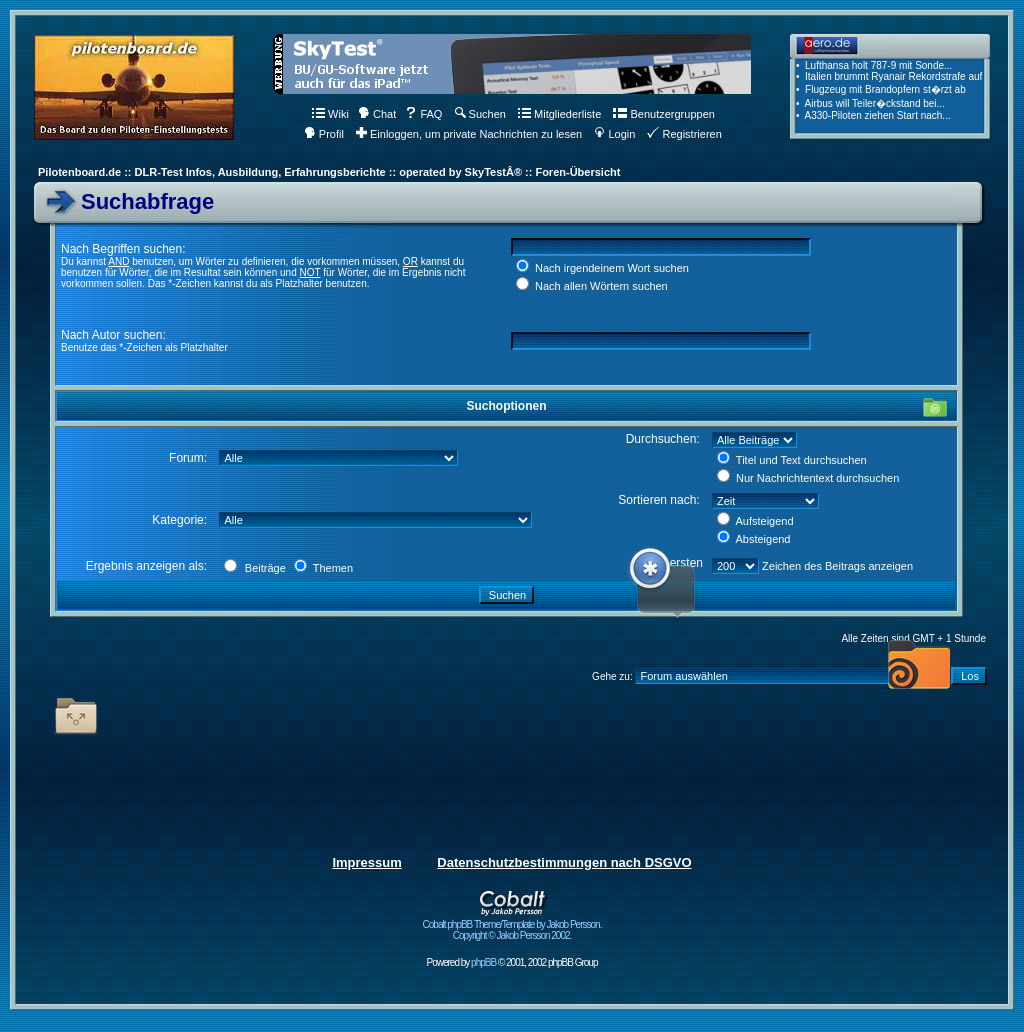  I want to click on open linux mint system folder, so click(935, 408).